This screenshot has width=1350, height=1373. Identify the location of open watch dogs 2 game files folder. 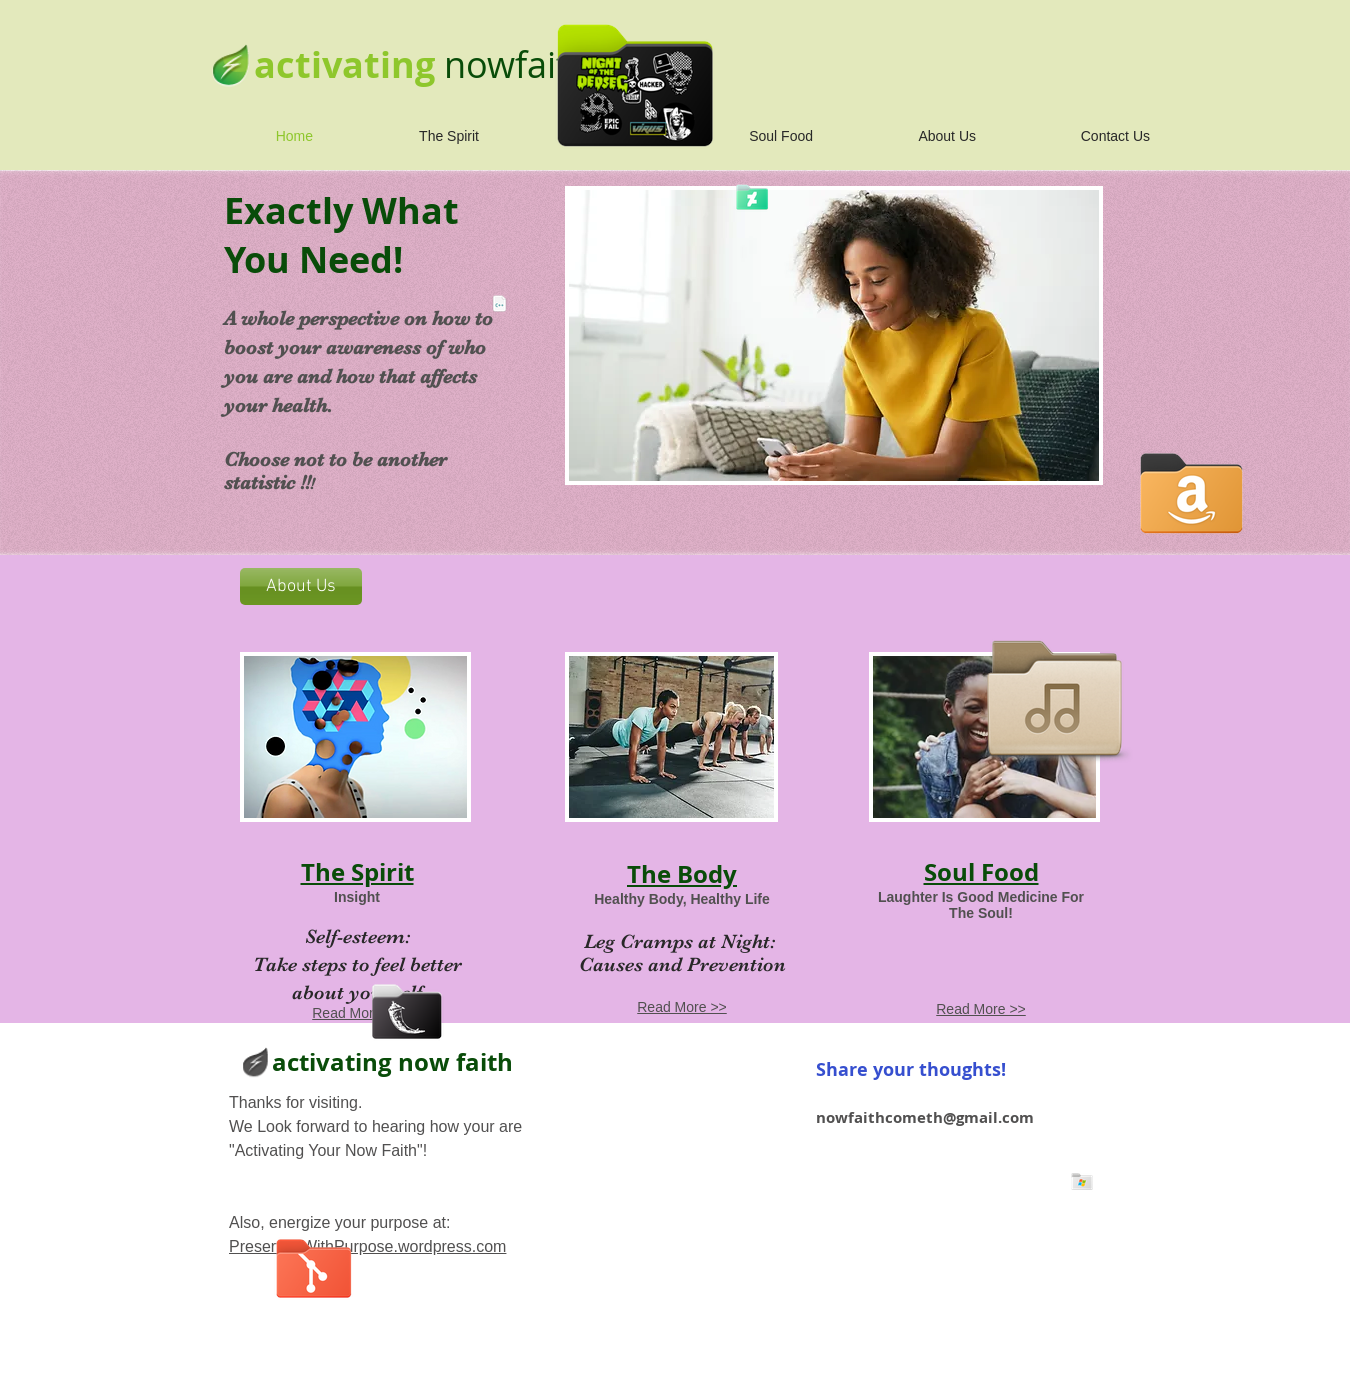
(634, 89).